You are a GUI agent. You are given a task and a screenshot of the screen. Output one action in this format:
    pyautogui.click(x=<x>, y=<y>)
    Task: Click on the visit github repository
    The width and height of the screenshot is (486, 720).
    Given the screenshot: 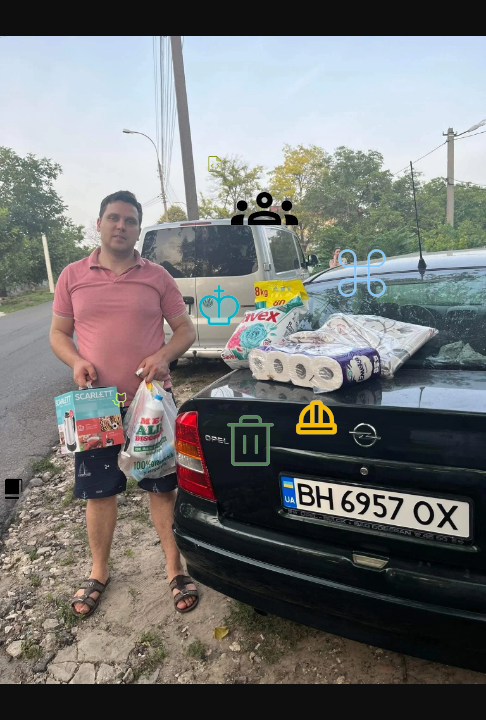 What is the action you would take?
    pyautogui.click(x=120, y=399)
    